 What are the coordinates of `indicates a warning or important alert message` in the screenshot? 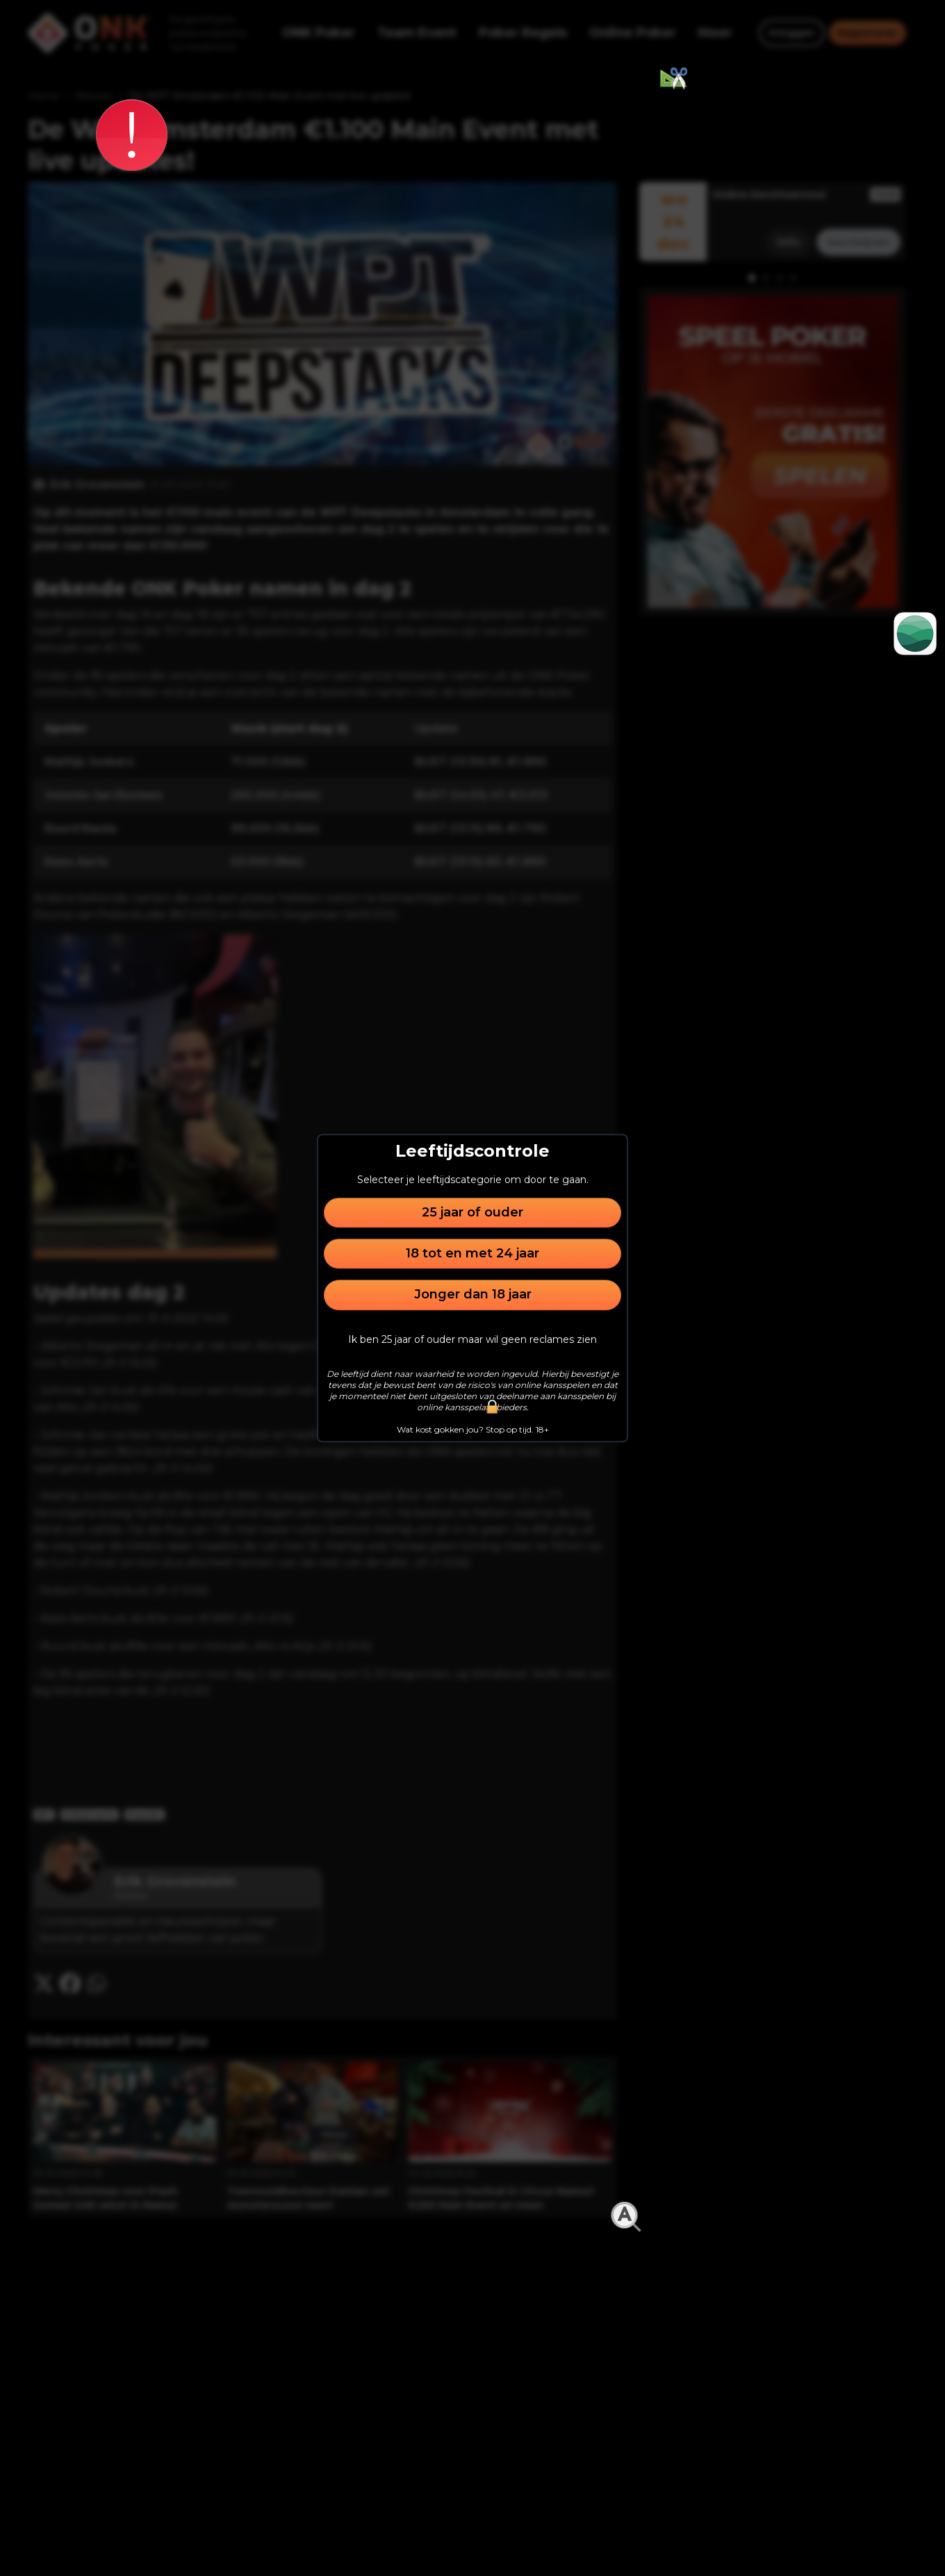 It's located at (131, 135).